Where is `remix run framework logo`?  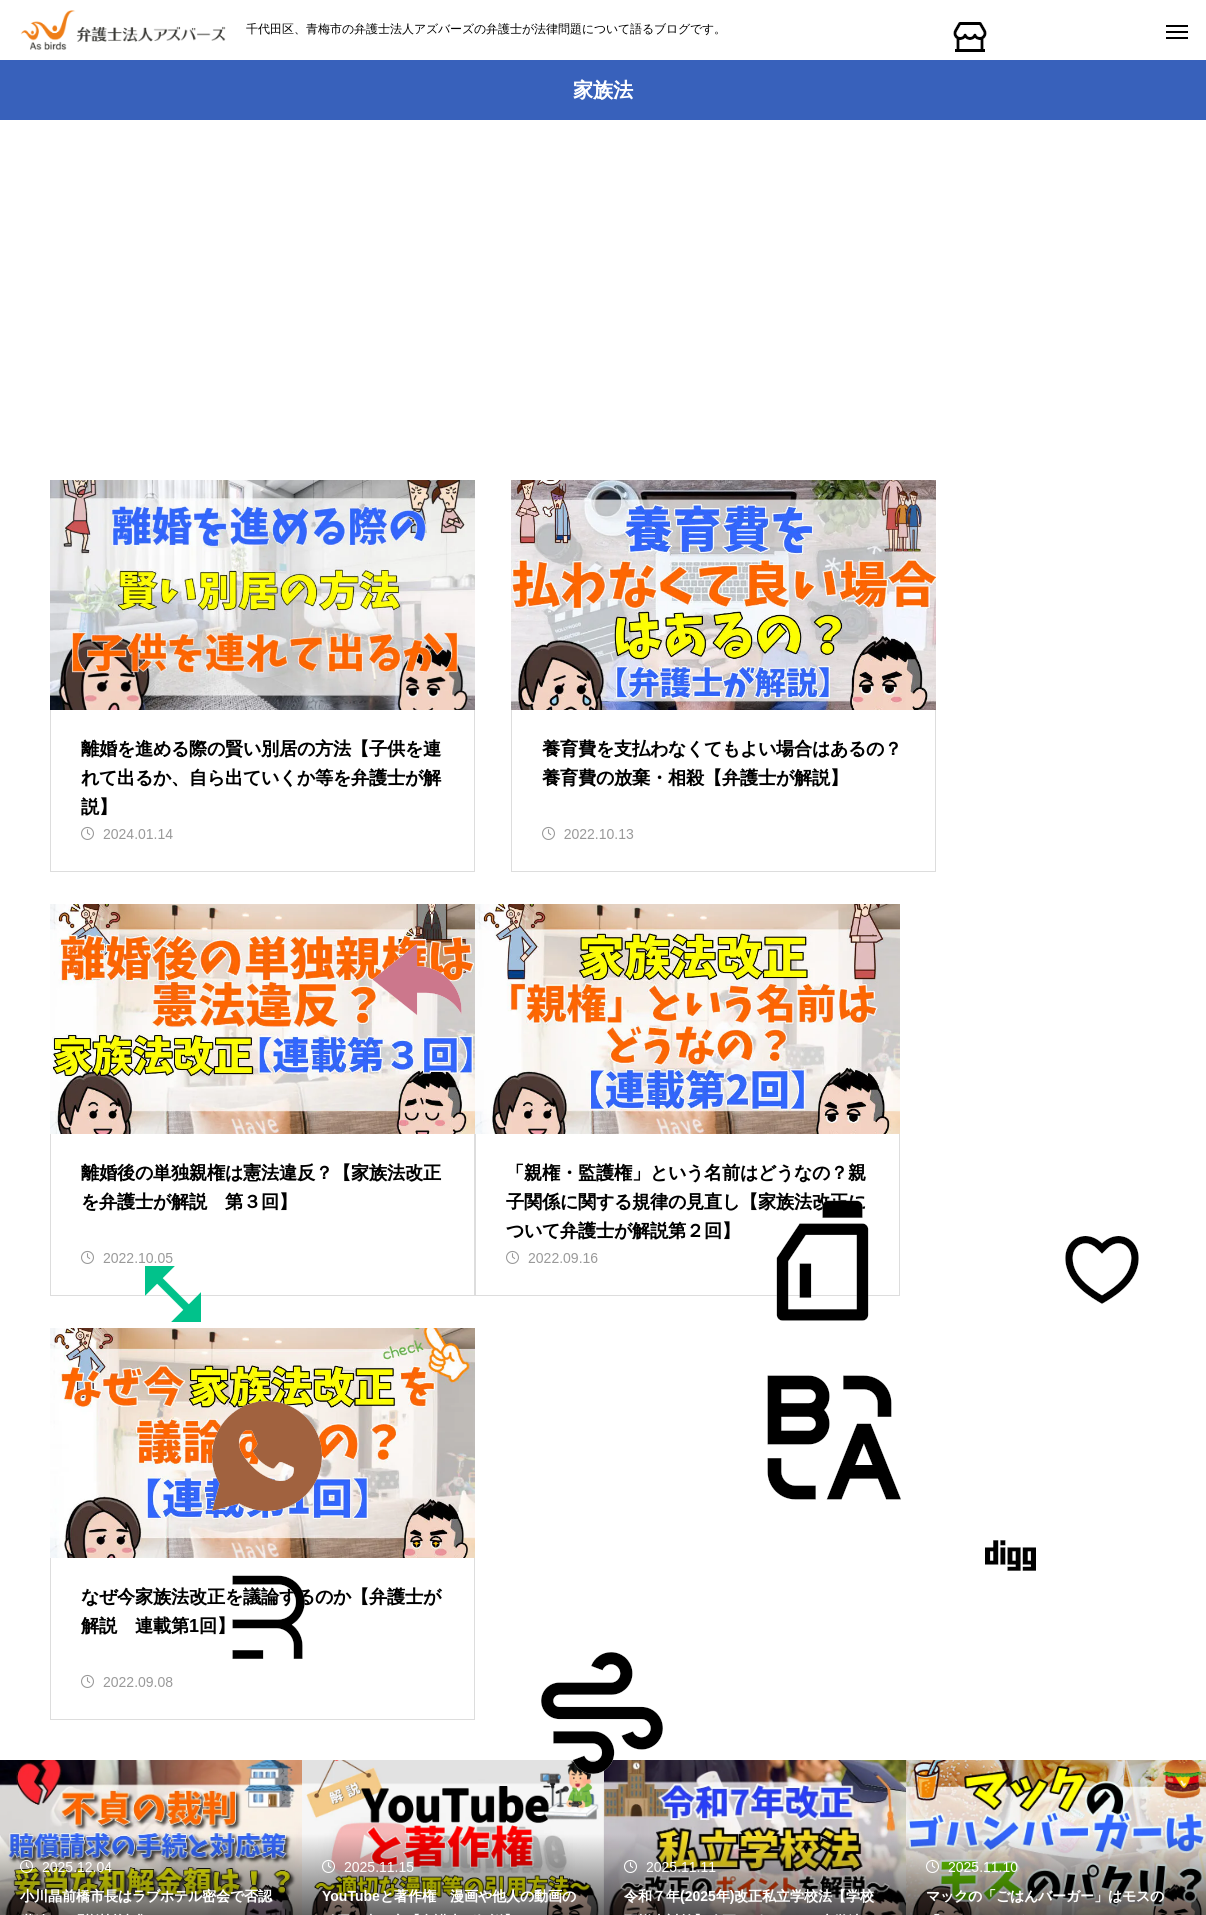 remix run framework logo is located at coordinates (267, 1619).